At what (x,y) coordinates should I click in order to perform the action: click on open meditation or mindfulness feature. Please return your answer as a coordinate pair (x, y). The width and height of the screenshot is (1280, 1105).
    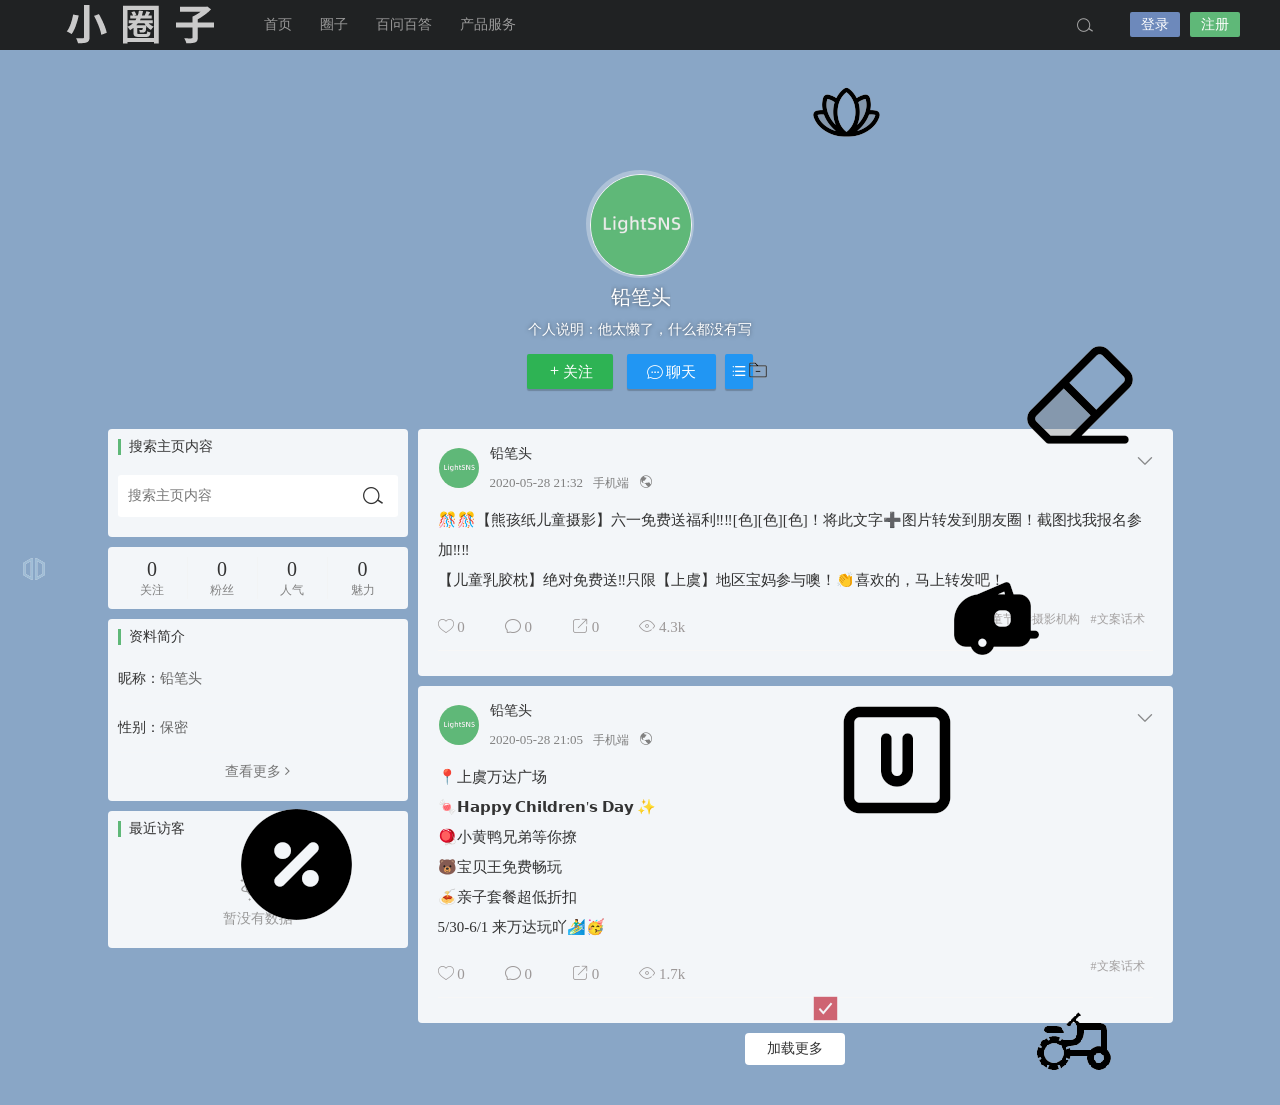
    Looking at the image, I should click on (846, 114).